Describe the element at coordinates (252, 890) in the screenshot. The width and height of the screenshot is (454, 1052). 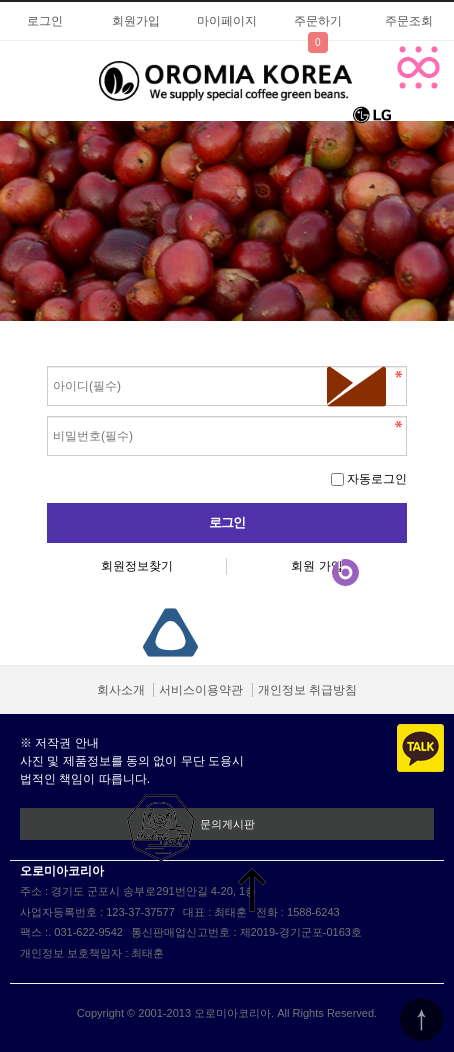
I see `scroll to top of page` at that location.